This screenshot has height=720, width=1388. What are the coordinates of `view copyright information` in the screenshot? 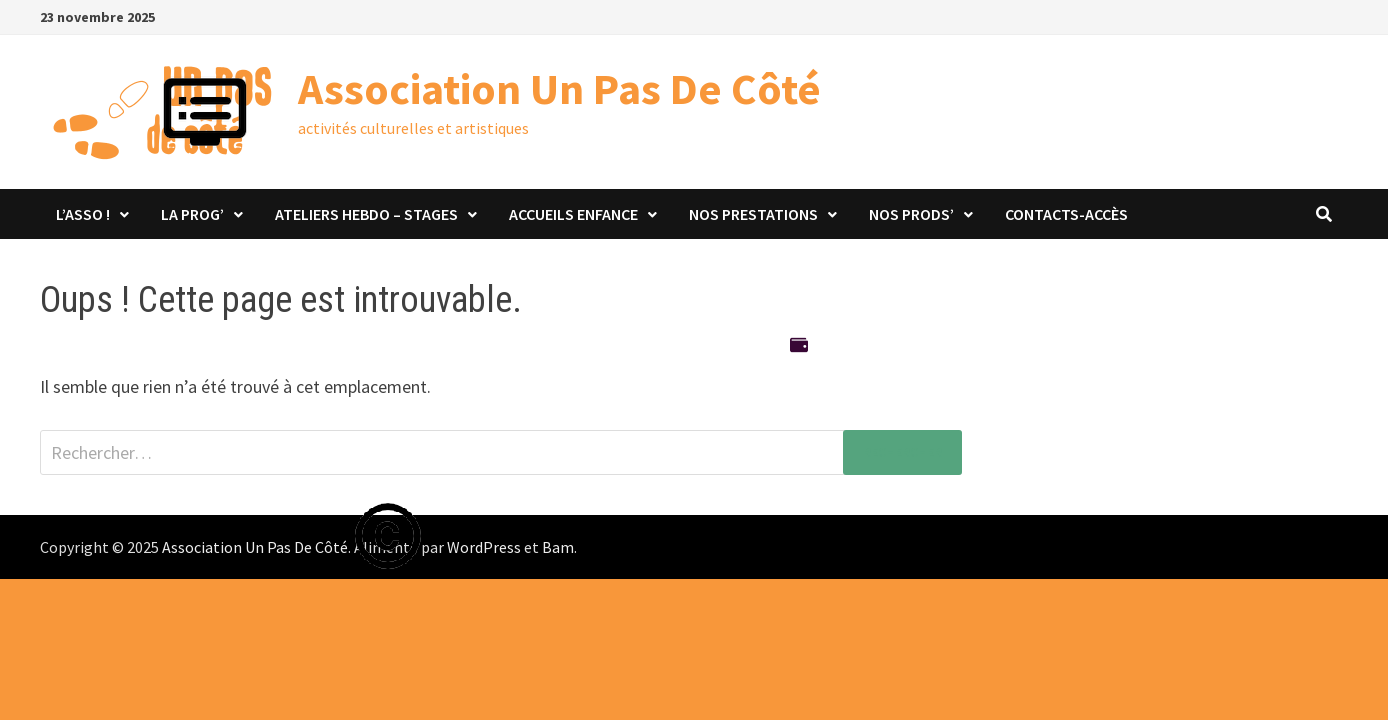 It's located at (388, 536).